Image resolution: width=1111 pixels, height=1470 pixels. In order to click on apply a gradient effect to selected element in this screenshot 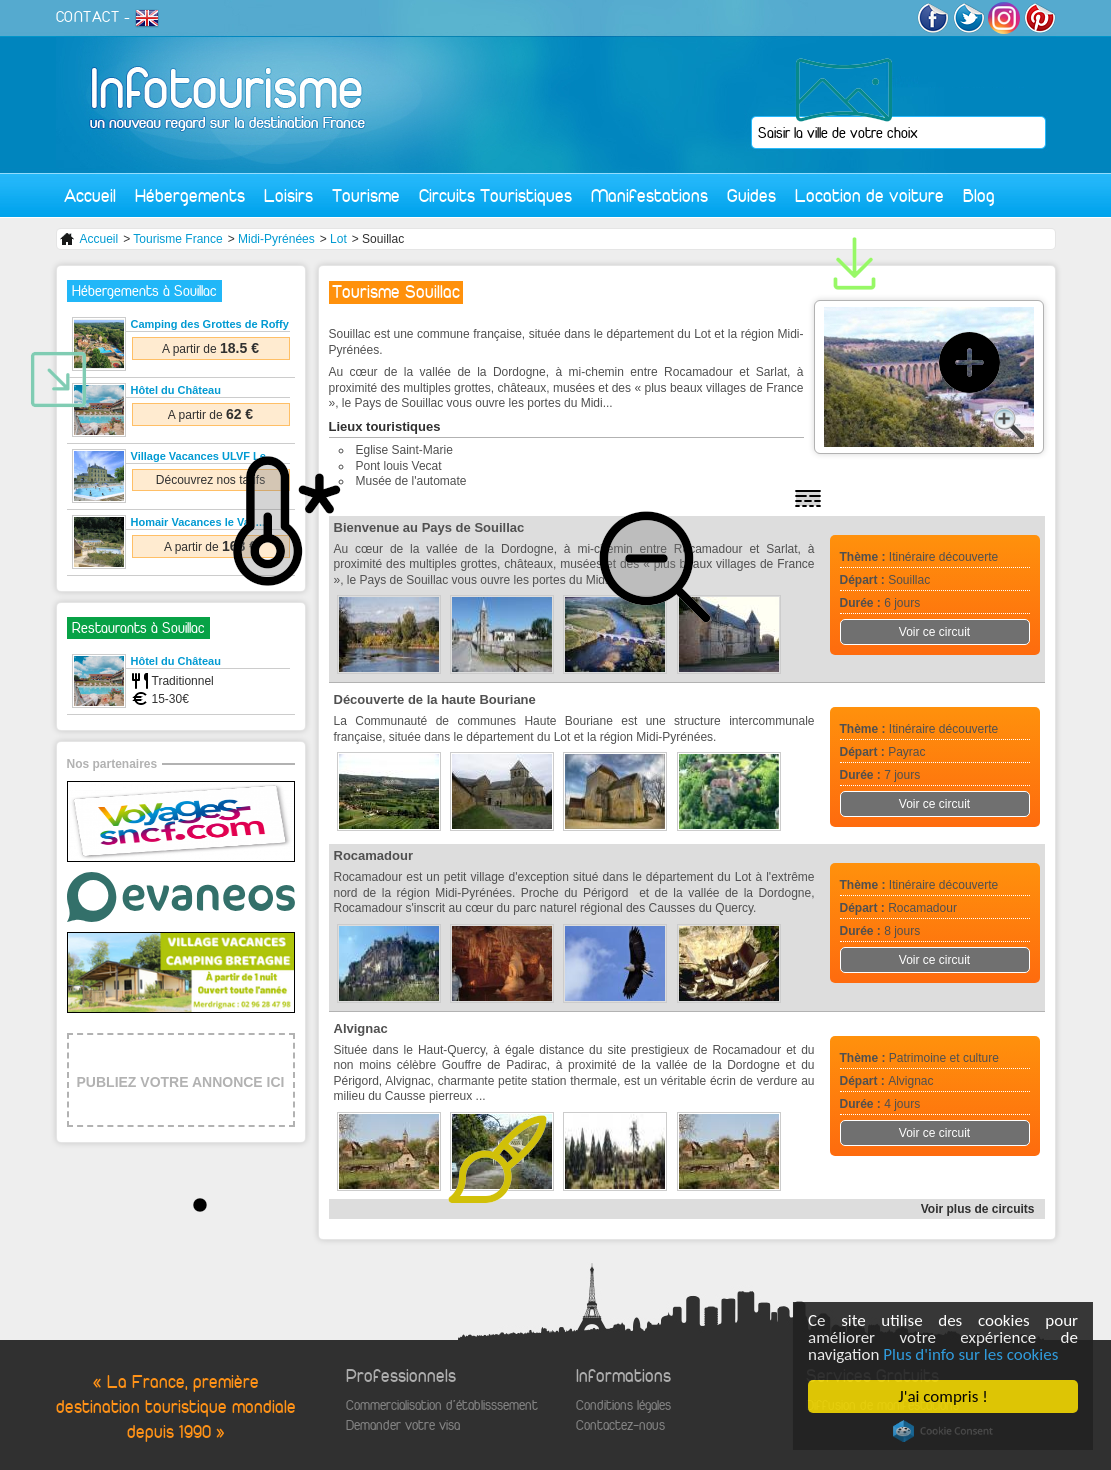, I will do `click(808, 499)`.